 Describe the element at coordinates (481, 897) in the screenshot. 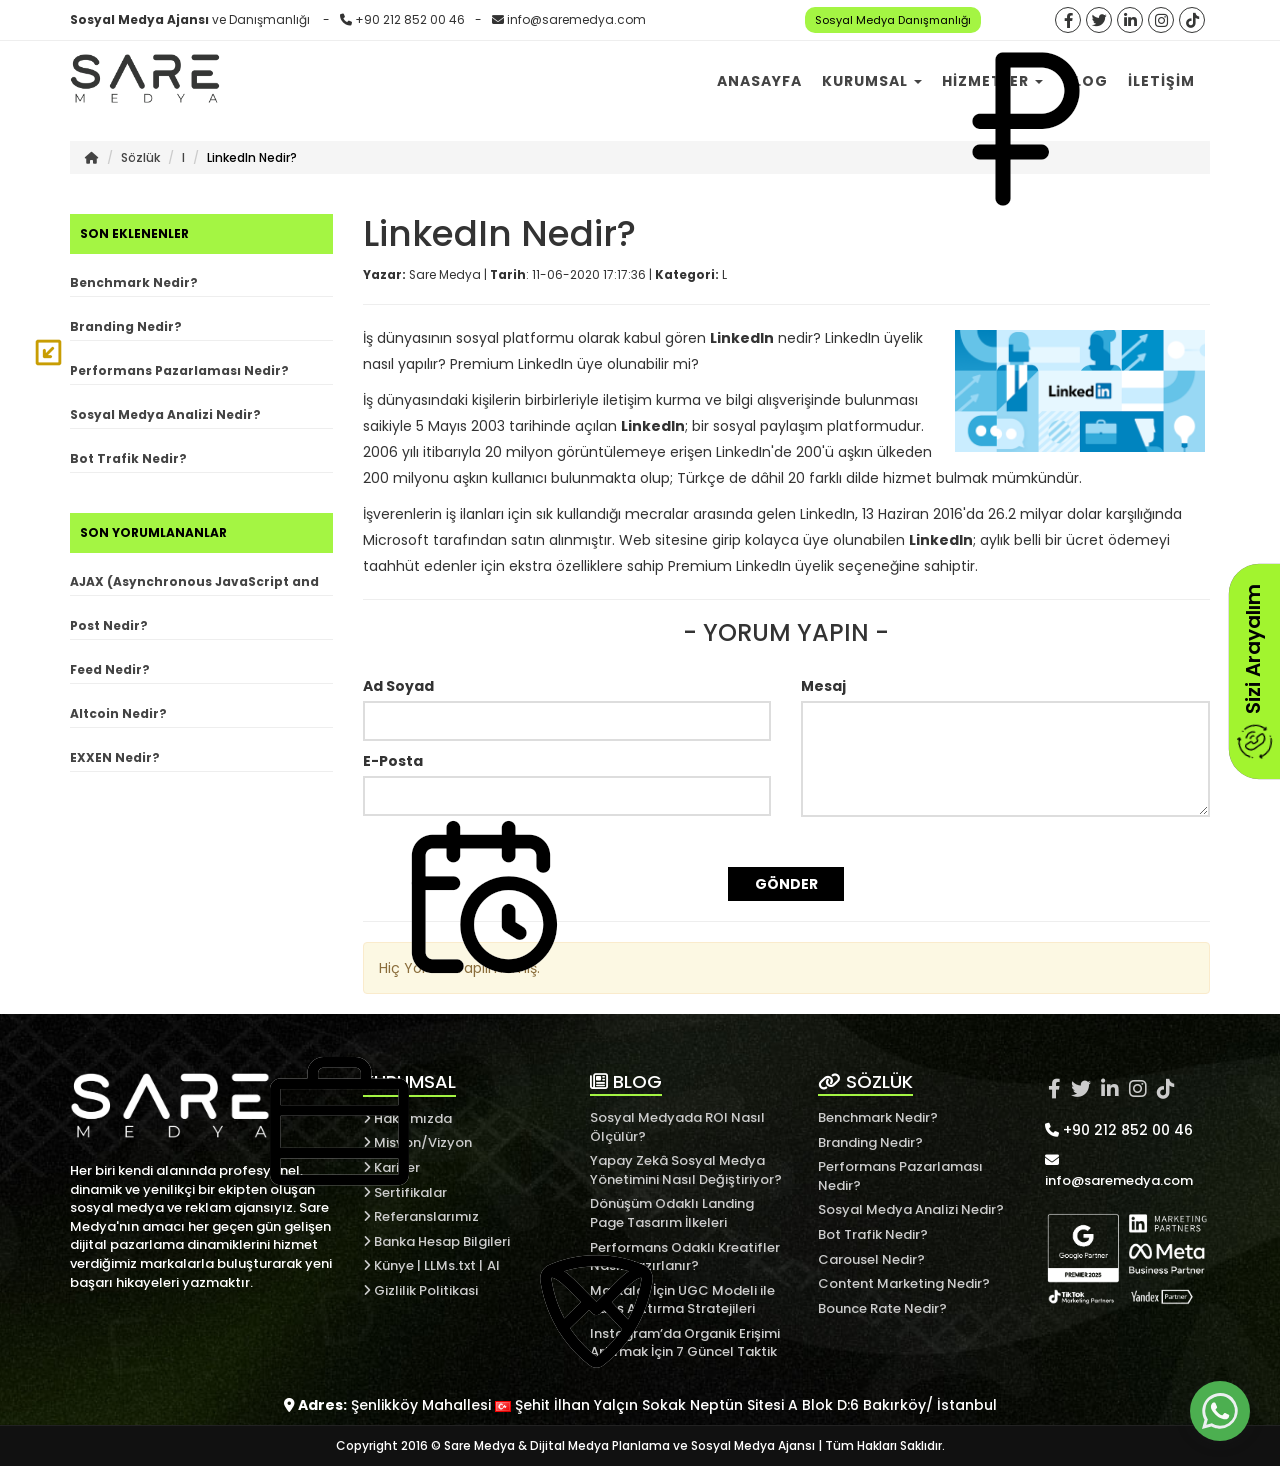

I see `schedule an event or appointment` at that location.